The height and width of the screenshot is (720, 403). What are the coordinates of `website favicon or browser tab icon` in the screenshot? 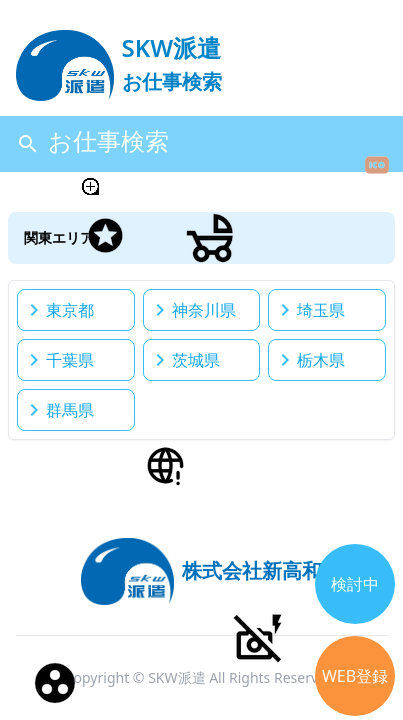 It's located at (377, 165).